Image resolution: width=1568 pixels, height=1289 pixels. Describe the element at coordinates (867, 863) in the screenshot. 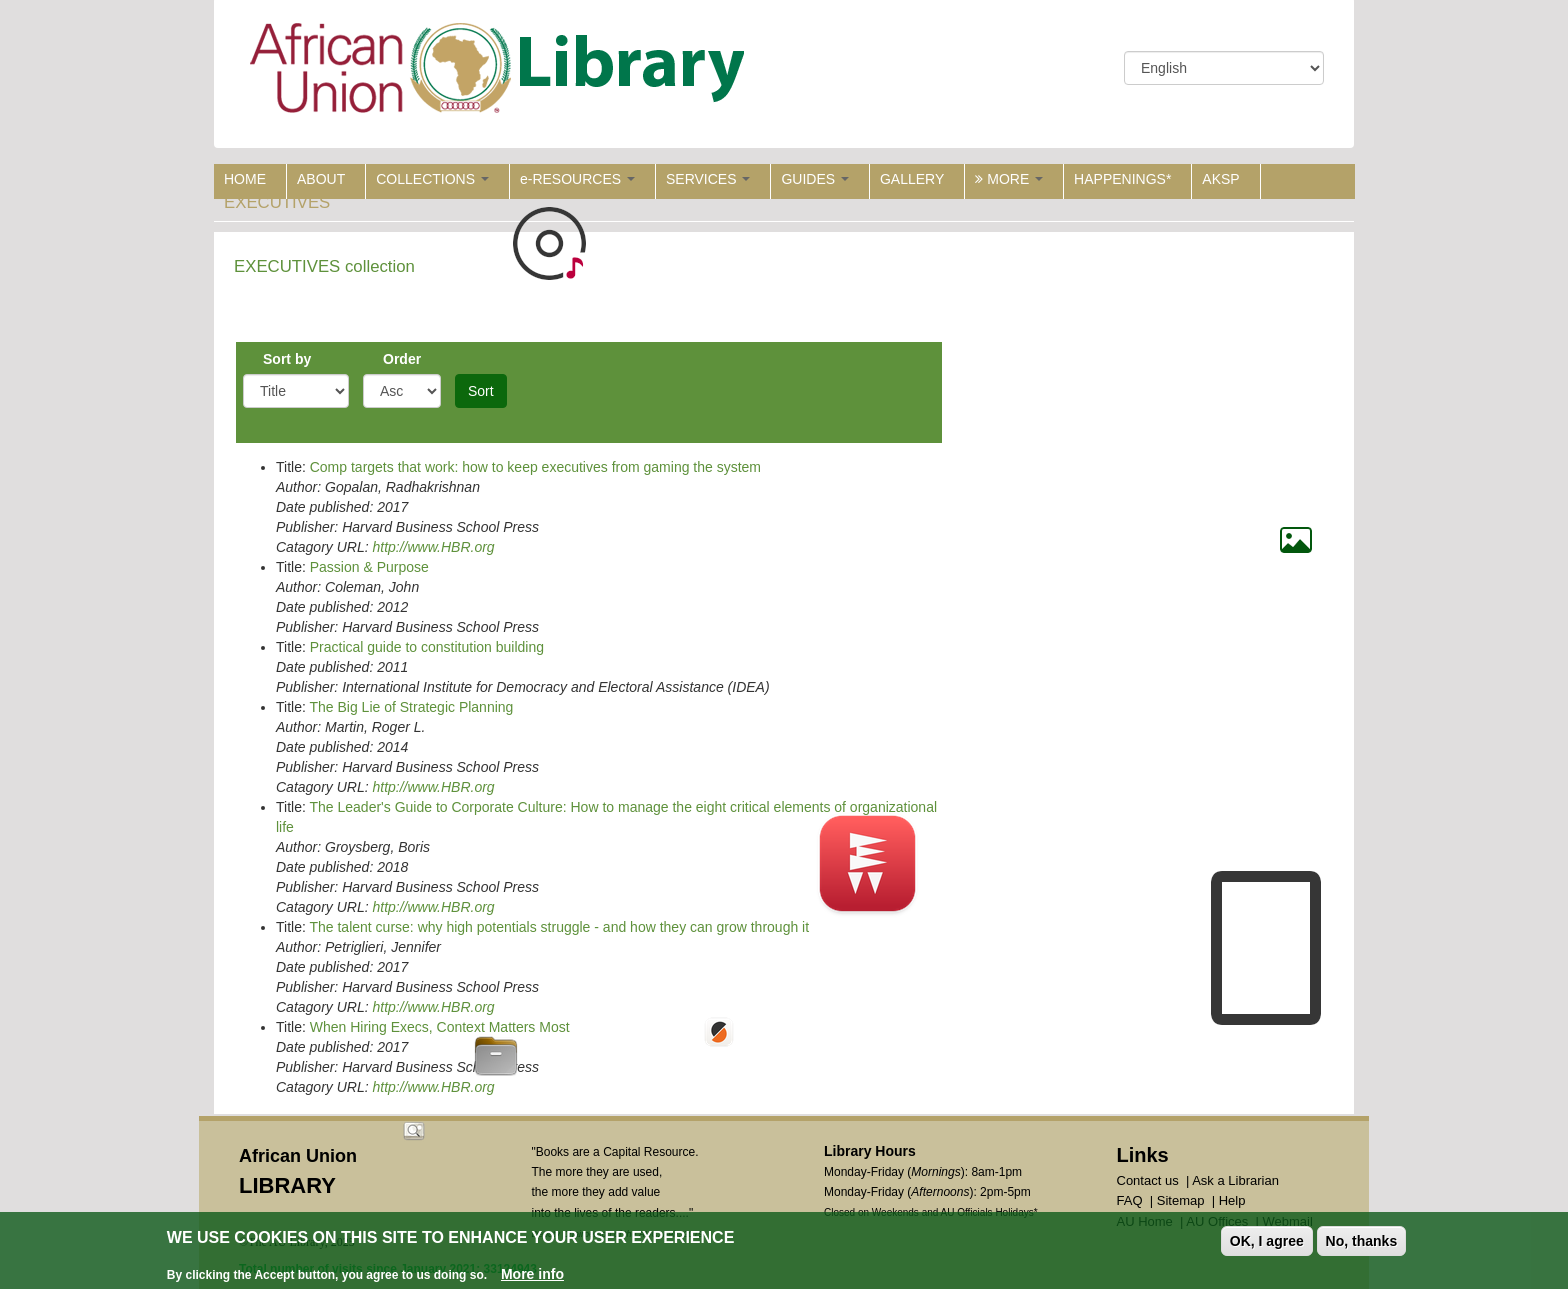

I see `open persepolis download manager` at that location.